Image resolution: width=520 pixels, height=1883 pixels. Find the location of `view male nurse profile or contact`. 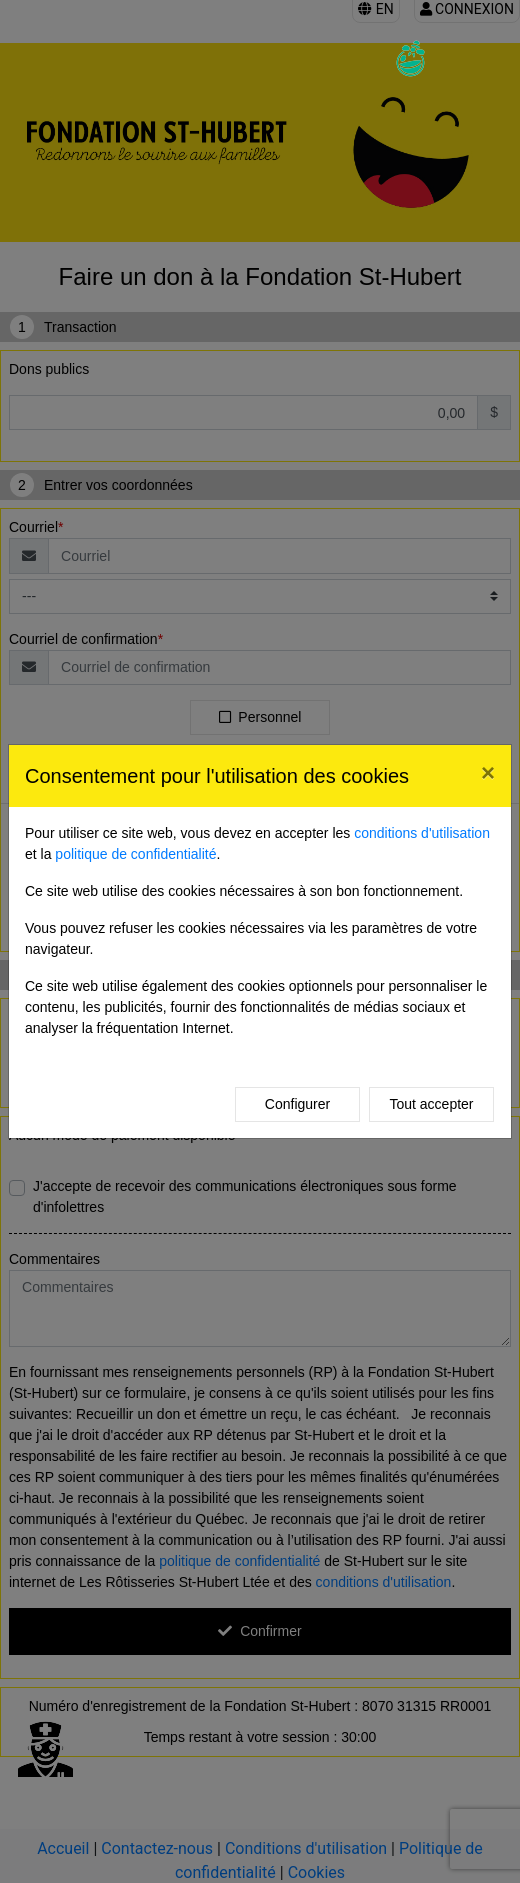

view male nurse profile or contact is located at coordinates (45, 1749).